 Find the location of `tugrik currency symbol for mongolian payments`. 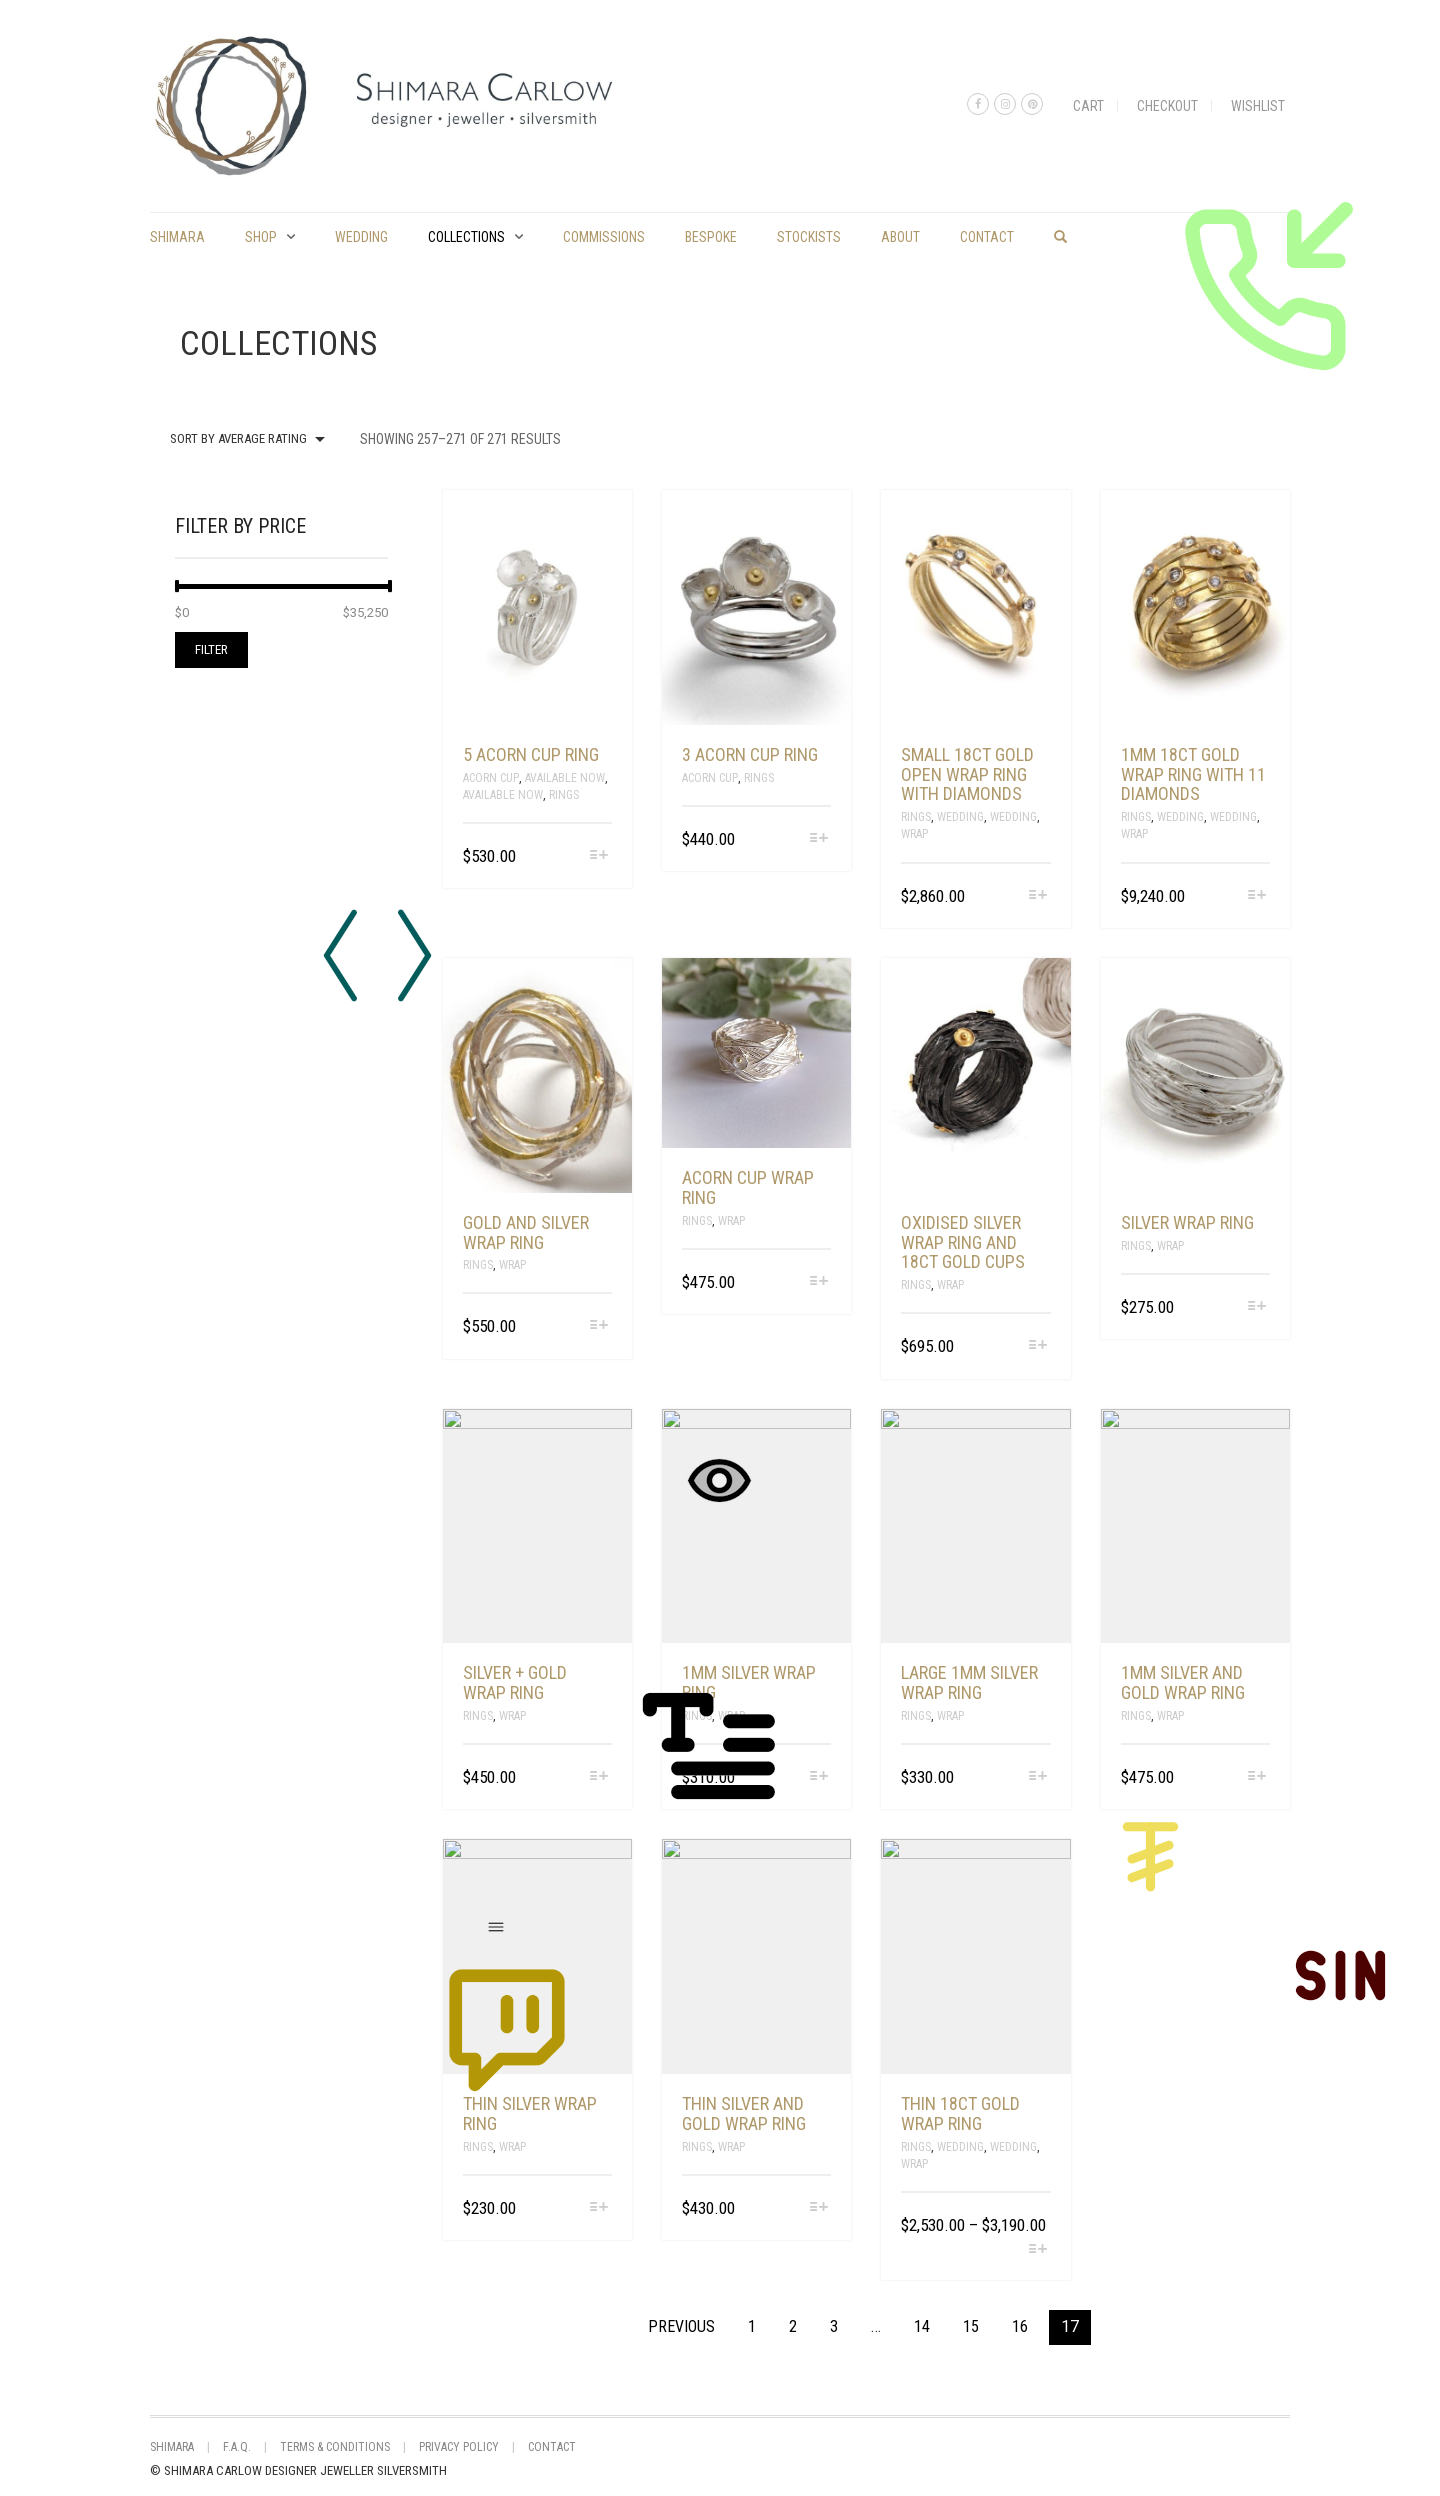

tugrik currency symbol for mongolian payments is located at coordinates (1150, 1854).